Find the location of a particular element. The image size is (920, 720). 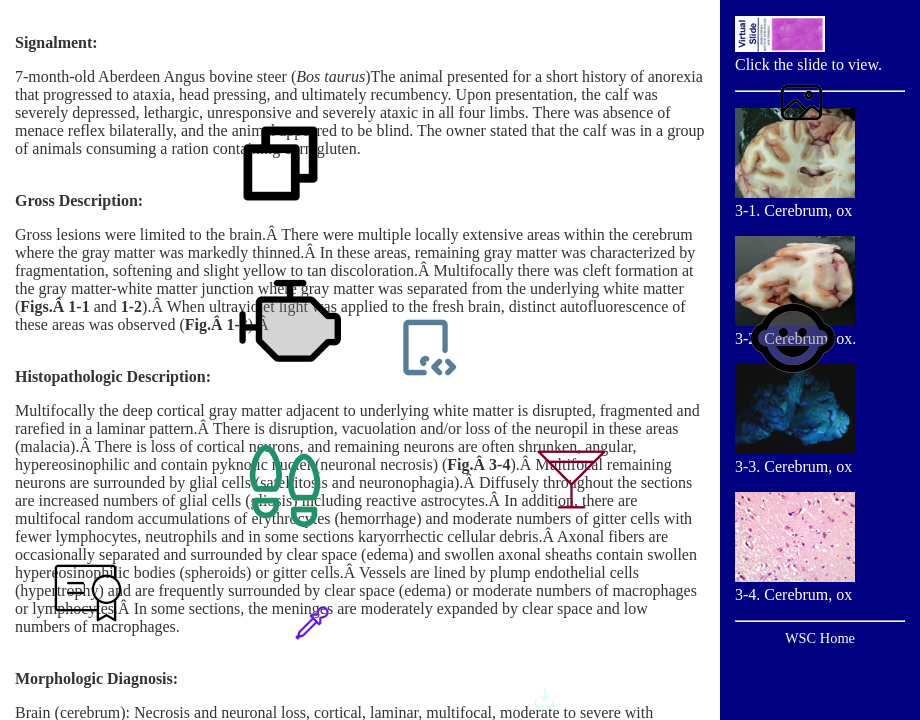

view engine or vehicle diagnostics is located at coordinates (288, 322).